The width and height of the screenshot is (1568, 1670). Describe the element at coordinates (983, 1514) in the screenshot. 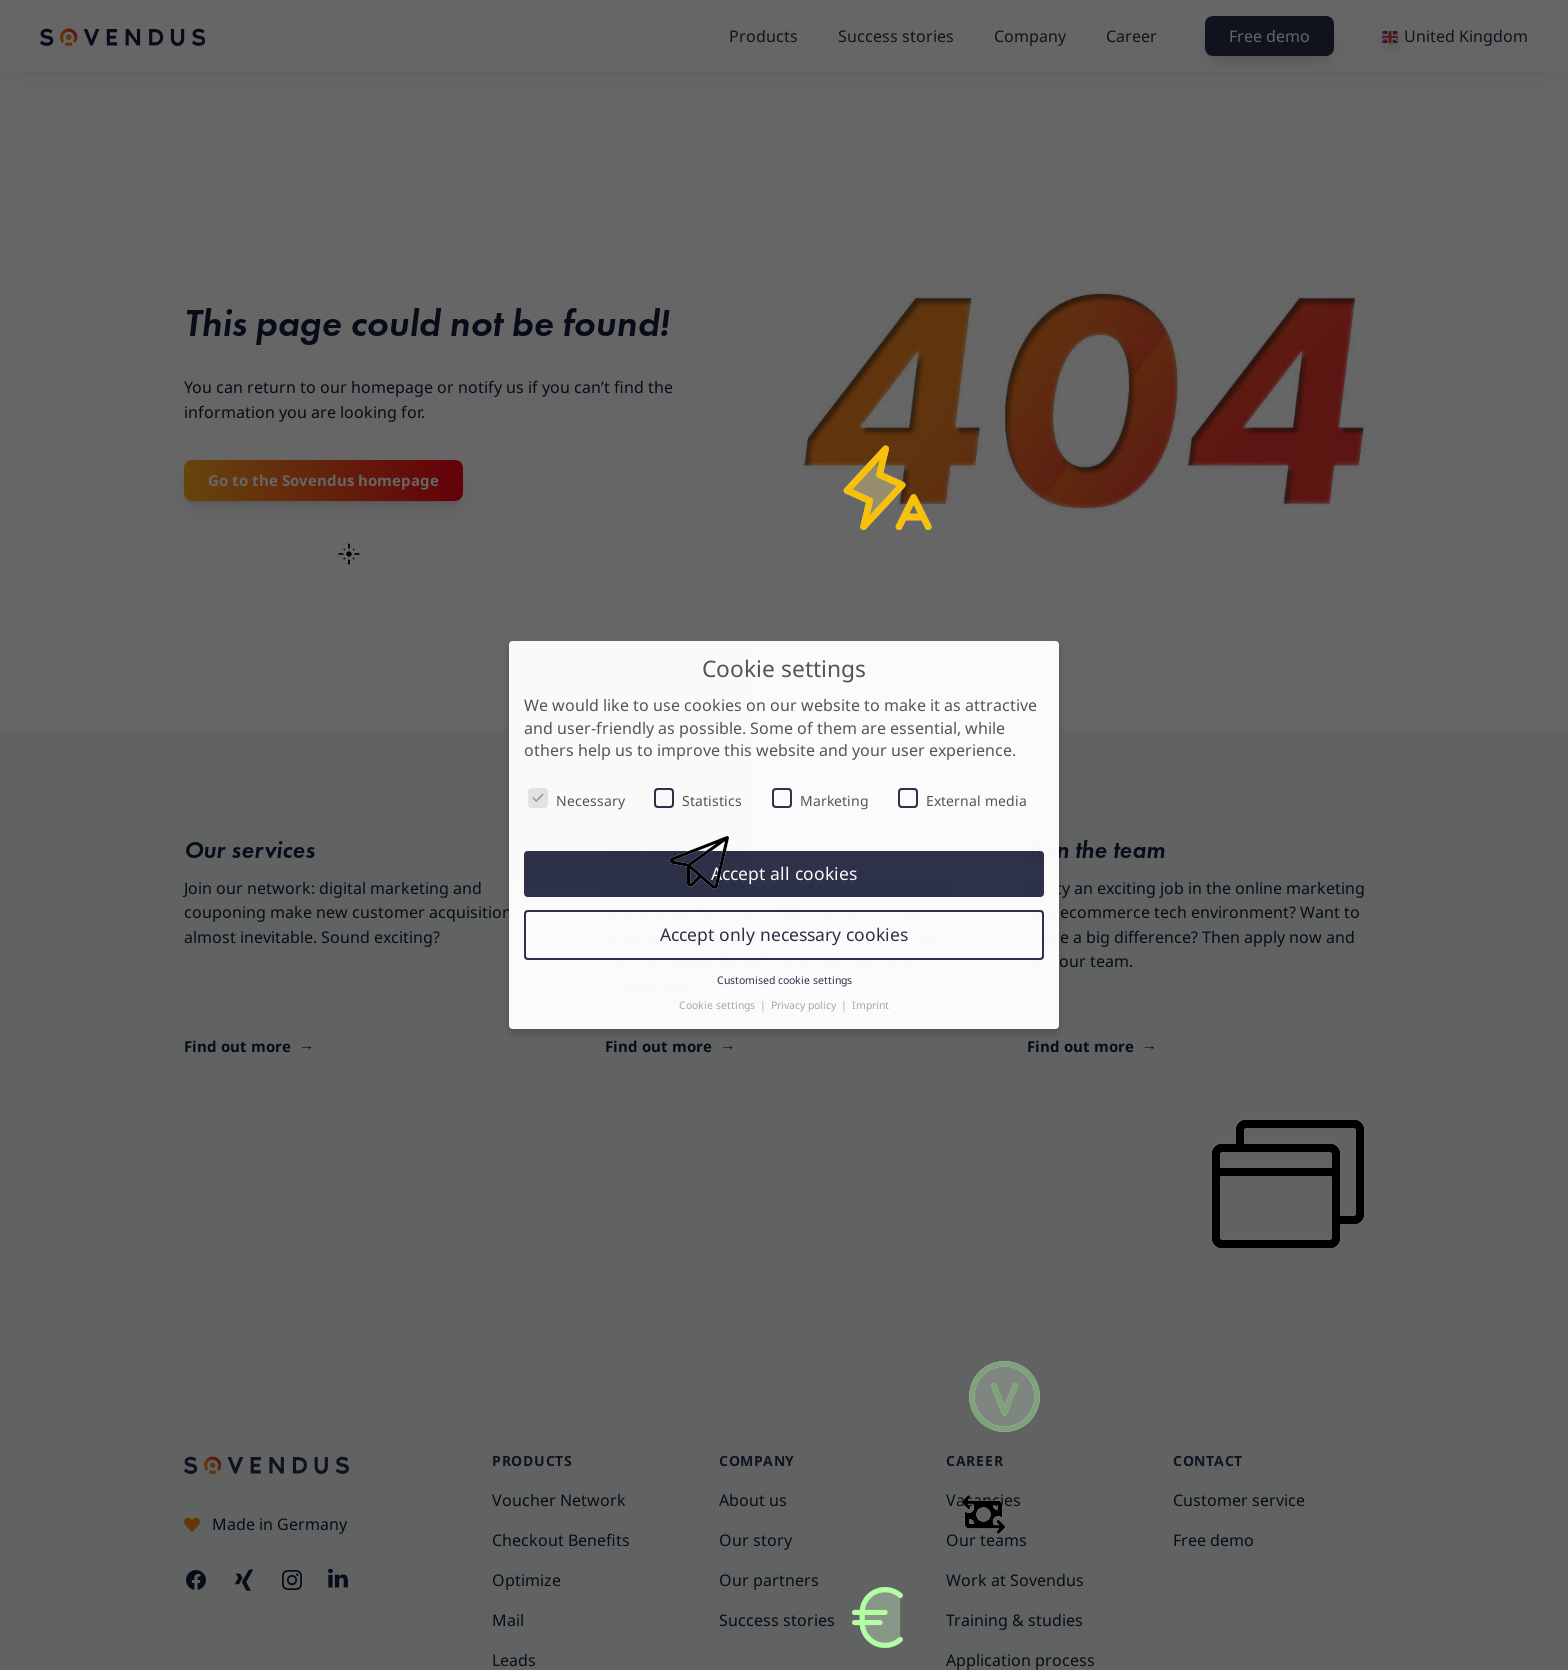

I see `transfer money between accounts` at that location.